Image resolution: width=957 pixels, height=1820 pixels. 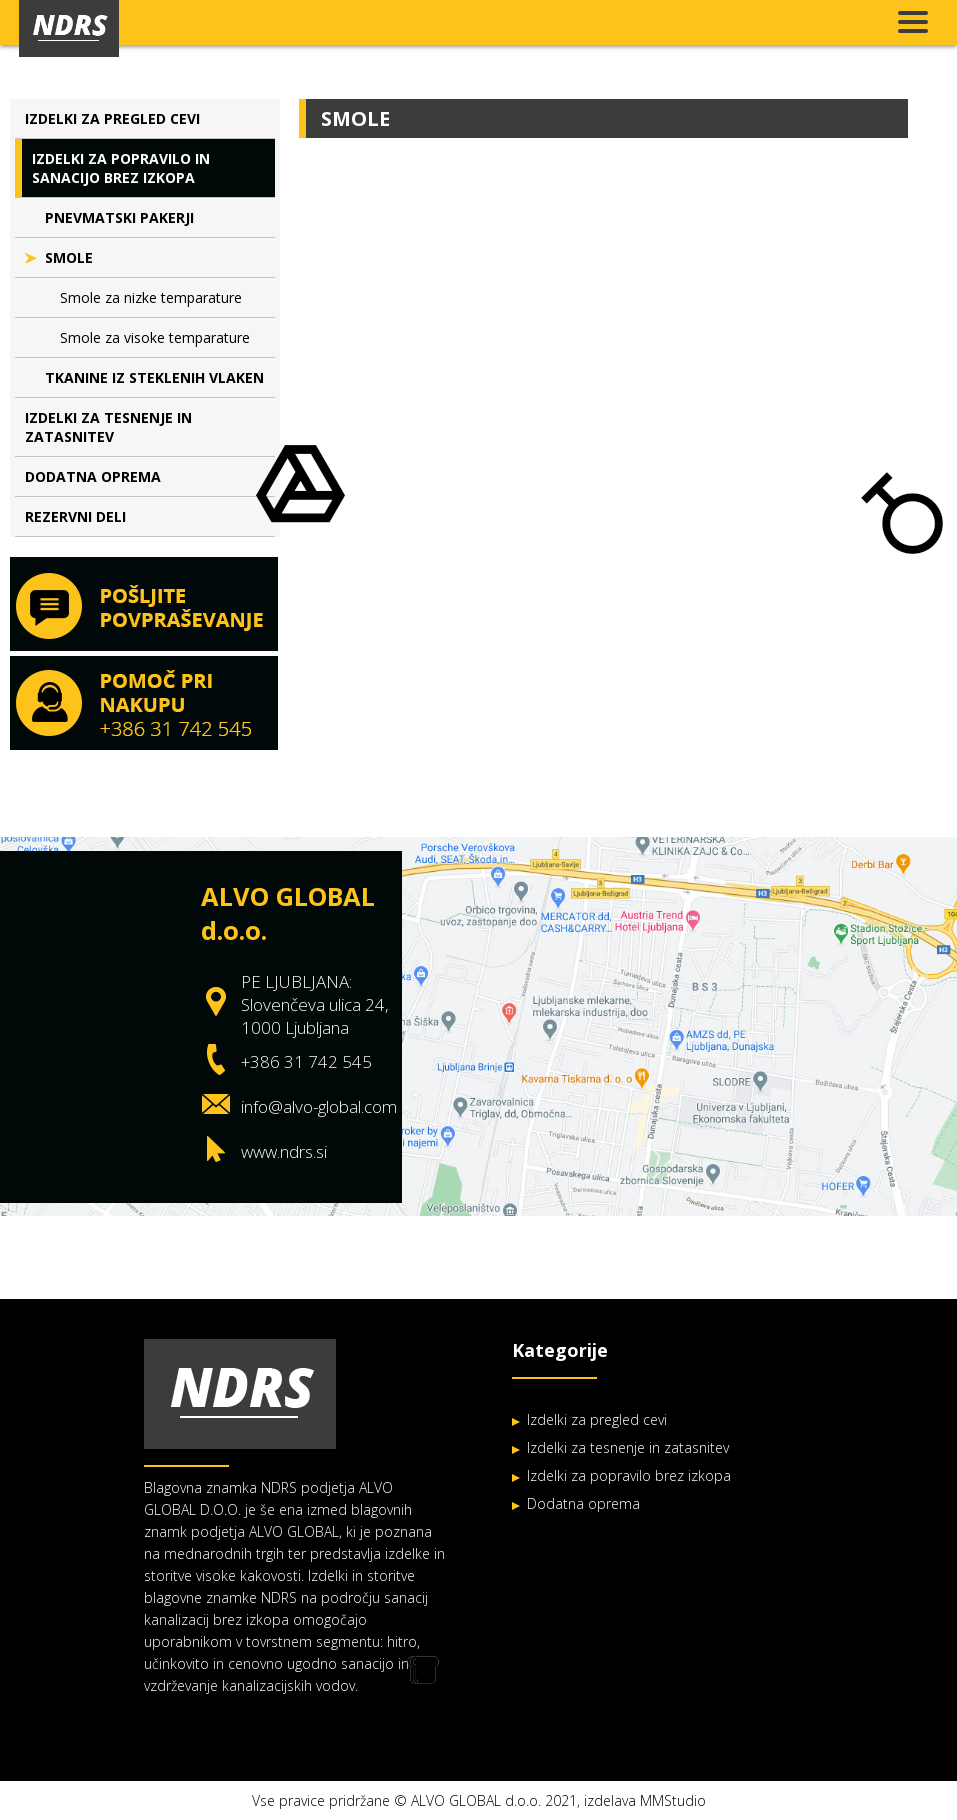 What do you see at coordinates (906, 513) in the screenshot?
I see `indicates transgender or travesti gender identity` at bounding box center [906, 513].